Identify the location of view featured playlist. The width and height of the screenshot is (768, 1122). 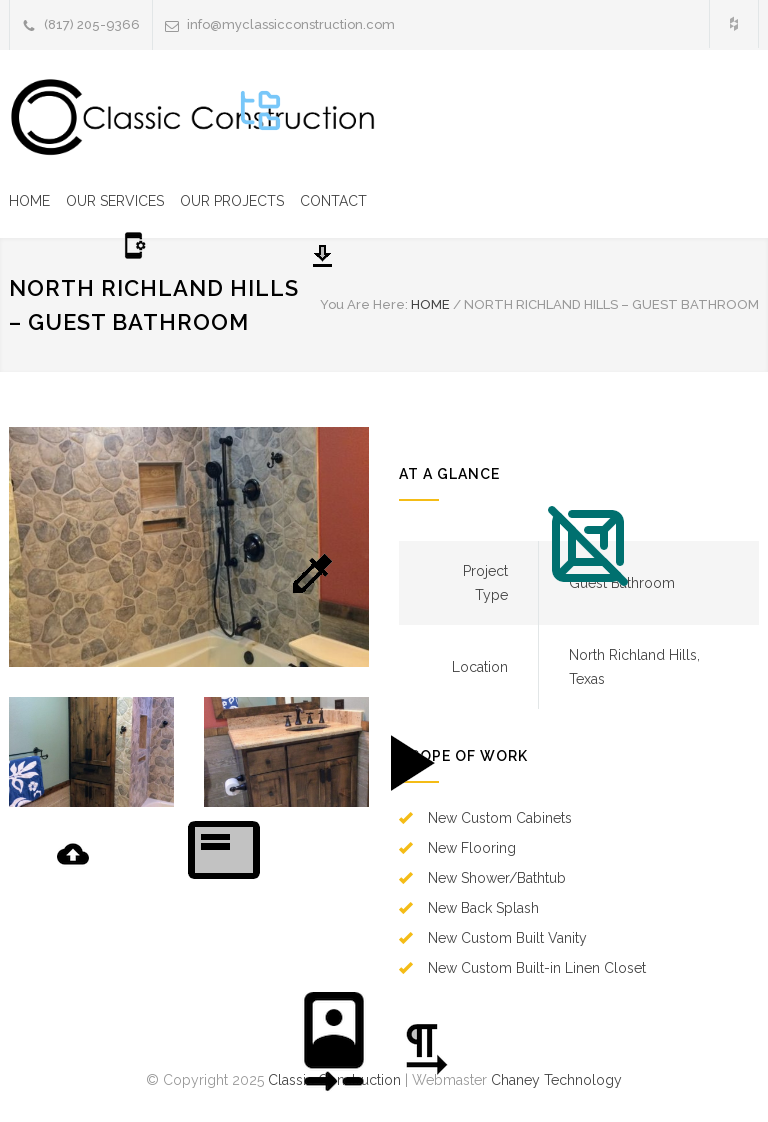
(224, 850).